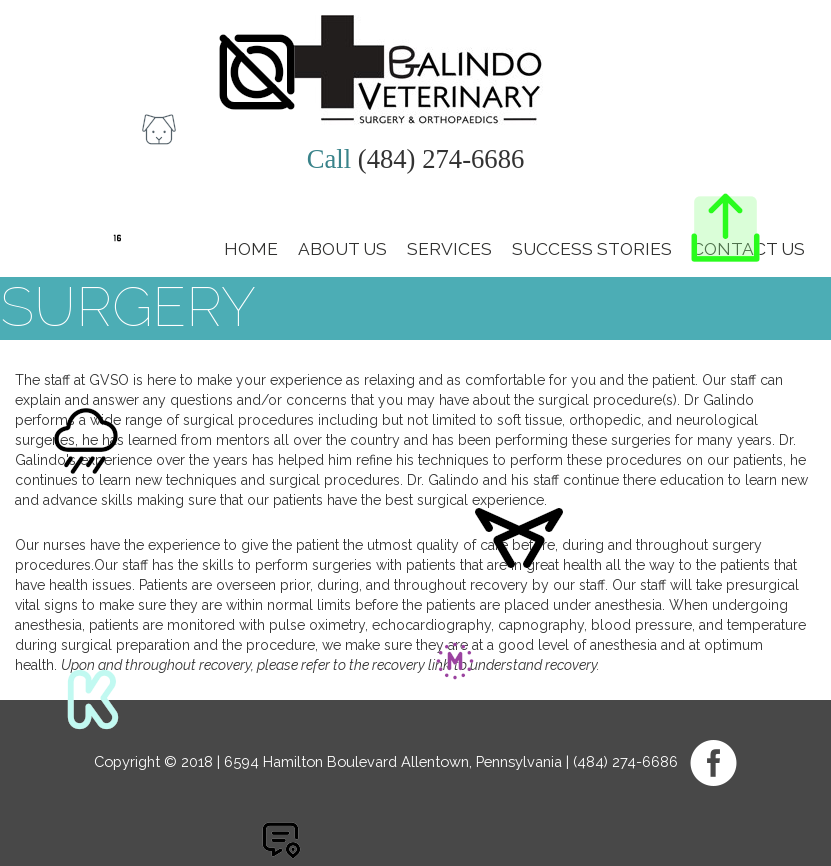  What do you see at coordinates (159, 130) in the screenshot?
I see `view pet-related content or settings` at bounding box center [159, 130].